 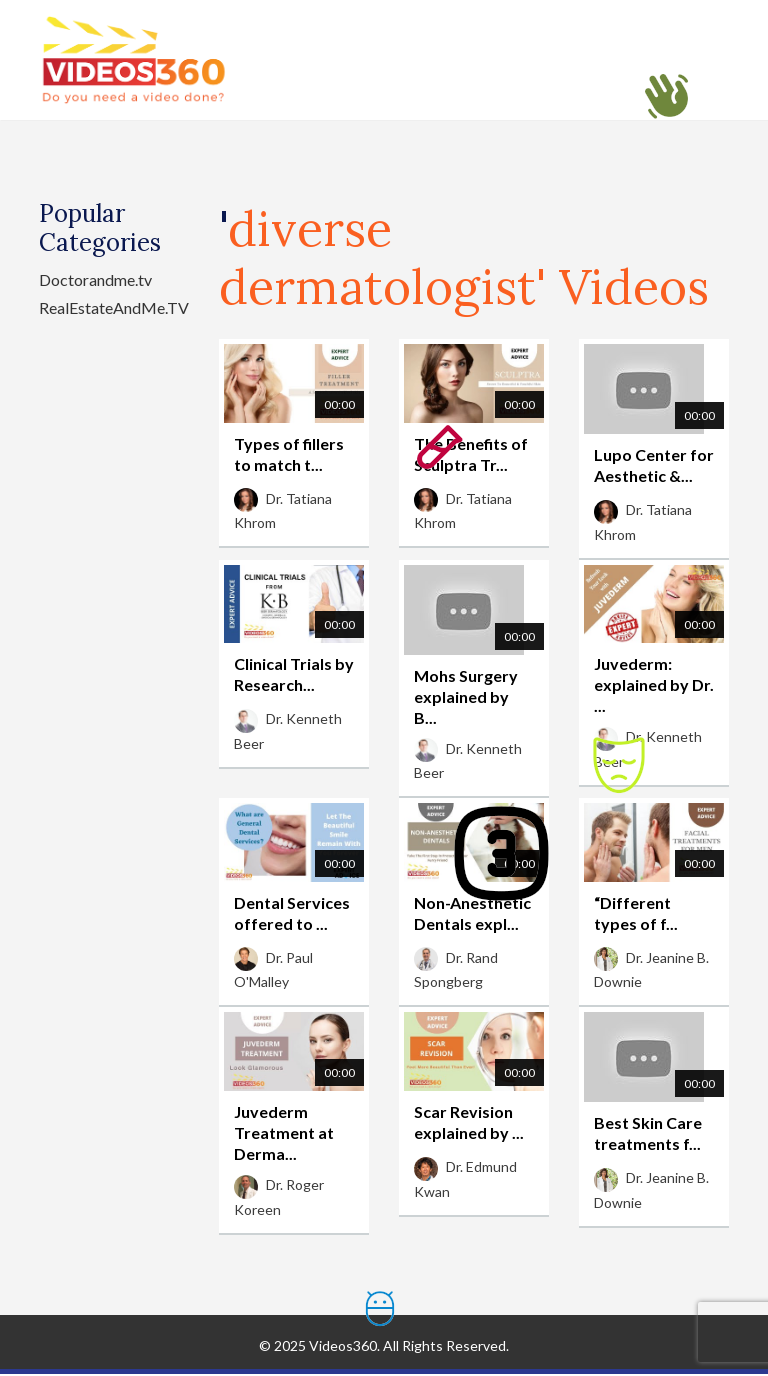 What do you see at coordinates (501, 853) in the screenshot?
I see `indicates step 3 in a multi-step process` at bounding box center [501, 853].